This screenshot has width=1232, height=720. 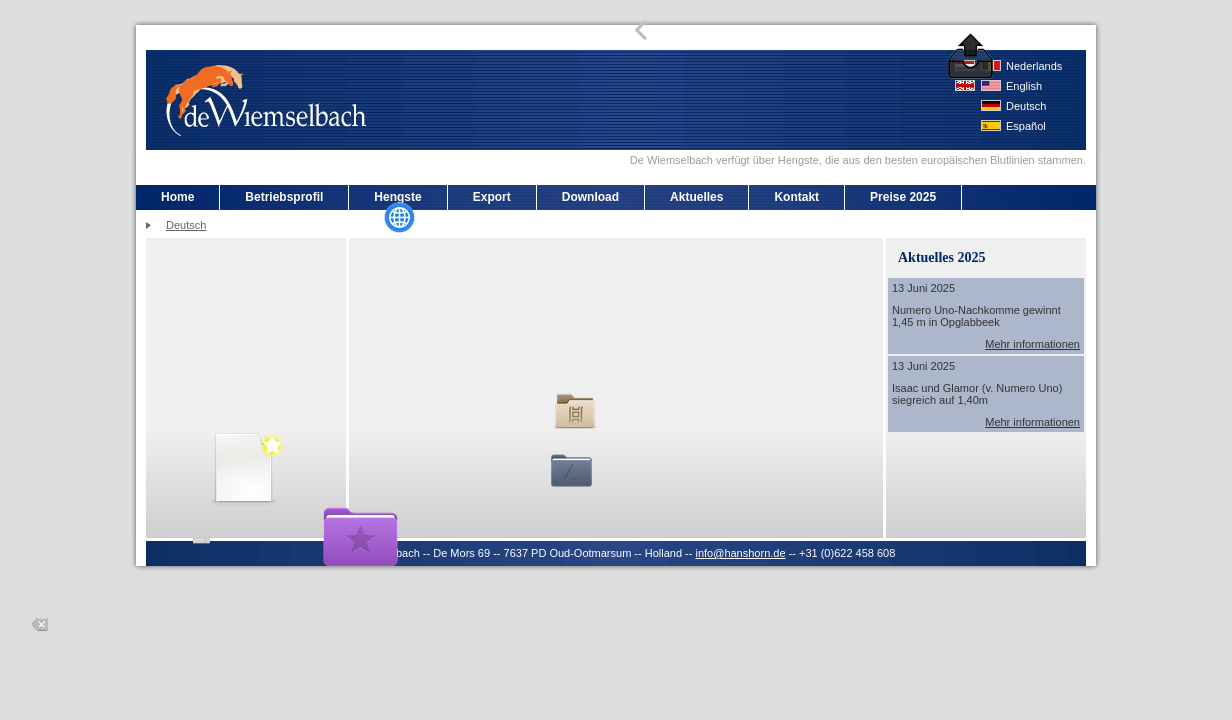 What do you see at coordinates (399, 217) in the screenshot?
I see `indicates a web-based or online resource` at bounding box center [399, 217].